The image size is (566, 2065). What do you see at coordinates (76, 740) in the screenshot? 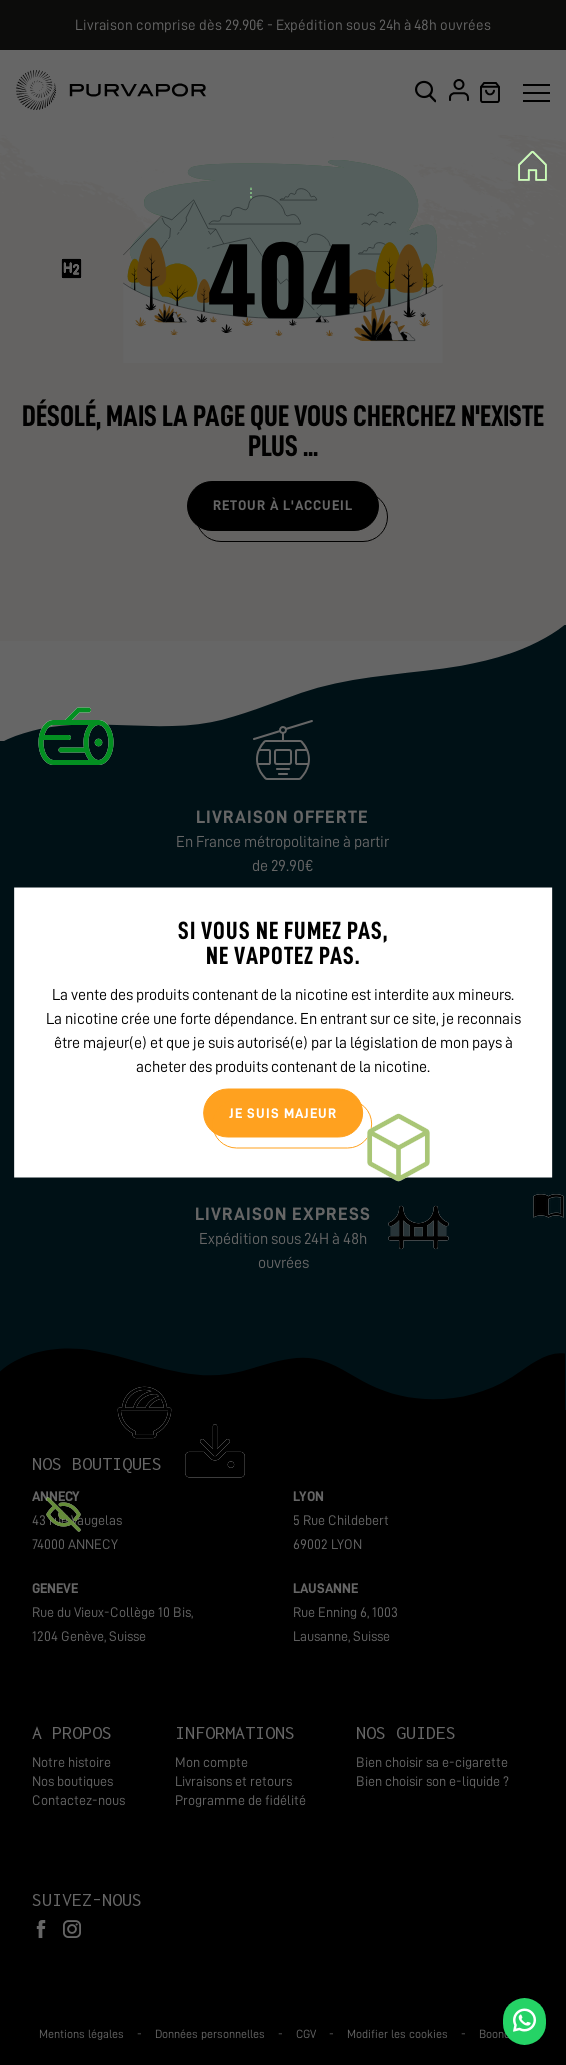
I see `view activity log or history` at bounding box center [76, 740].